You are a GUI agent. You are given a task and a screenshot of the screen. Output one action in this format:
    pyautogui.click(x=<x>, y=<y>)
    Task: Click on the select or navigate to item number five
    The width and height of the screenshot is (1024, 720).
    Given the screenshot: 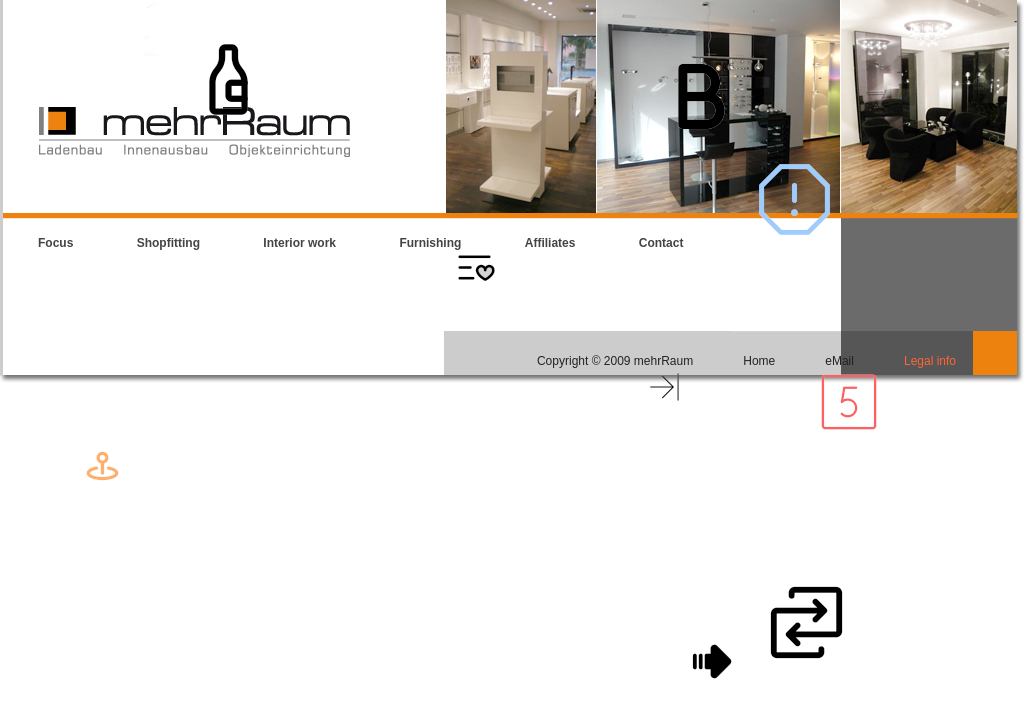 What is the action you would take?
    pyautogui.click(x=849, y=402)
    